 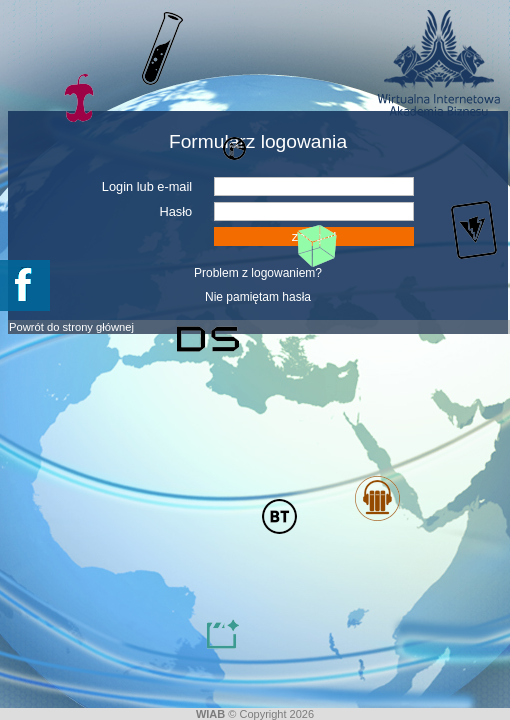 What do you see at coordinates (279, 516) in the screenshot?
I see `BT (British Telecom) company logo` at bounding box center [279, 516].